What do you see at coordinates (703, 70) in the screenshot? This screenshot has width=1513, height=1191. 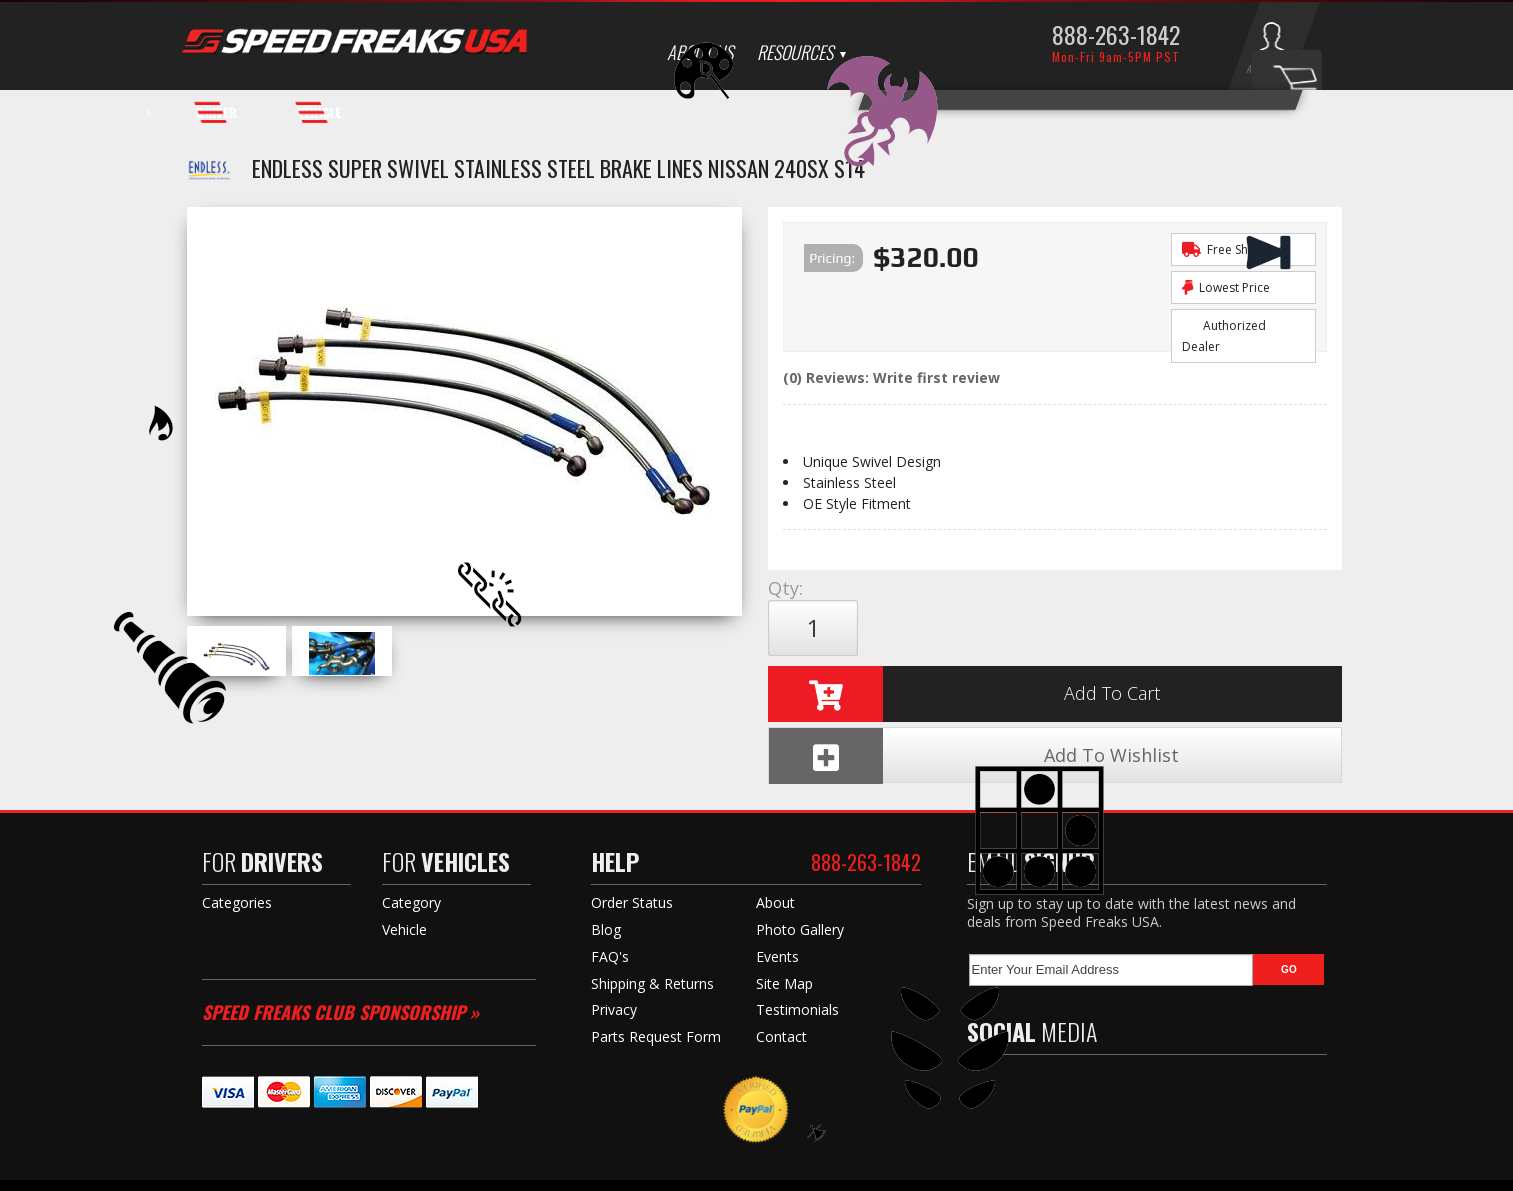 I see `access color or theme customization options` at bounding box center [703, 70].